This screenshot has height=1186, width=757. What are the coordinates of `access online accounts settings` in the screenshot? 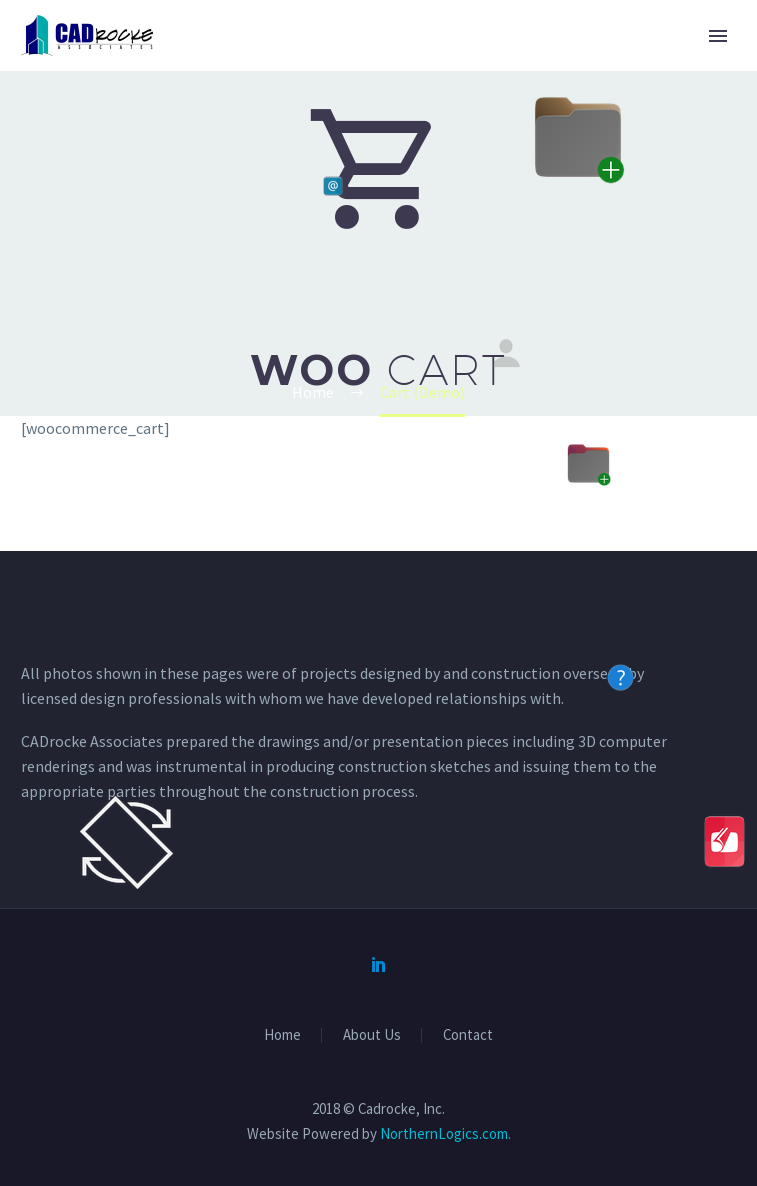 It's located at (333, 186).